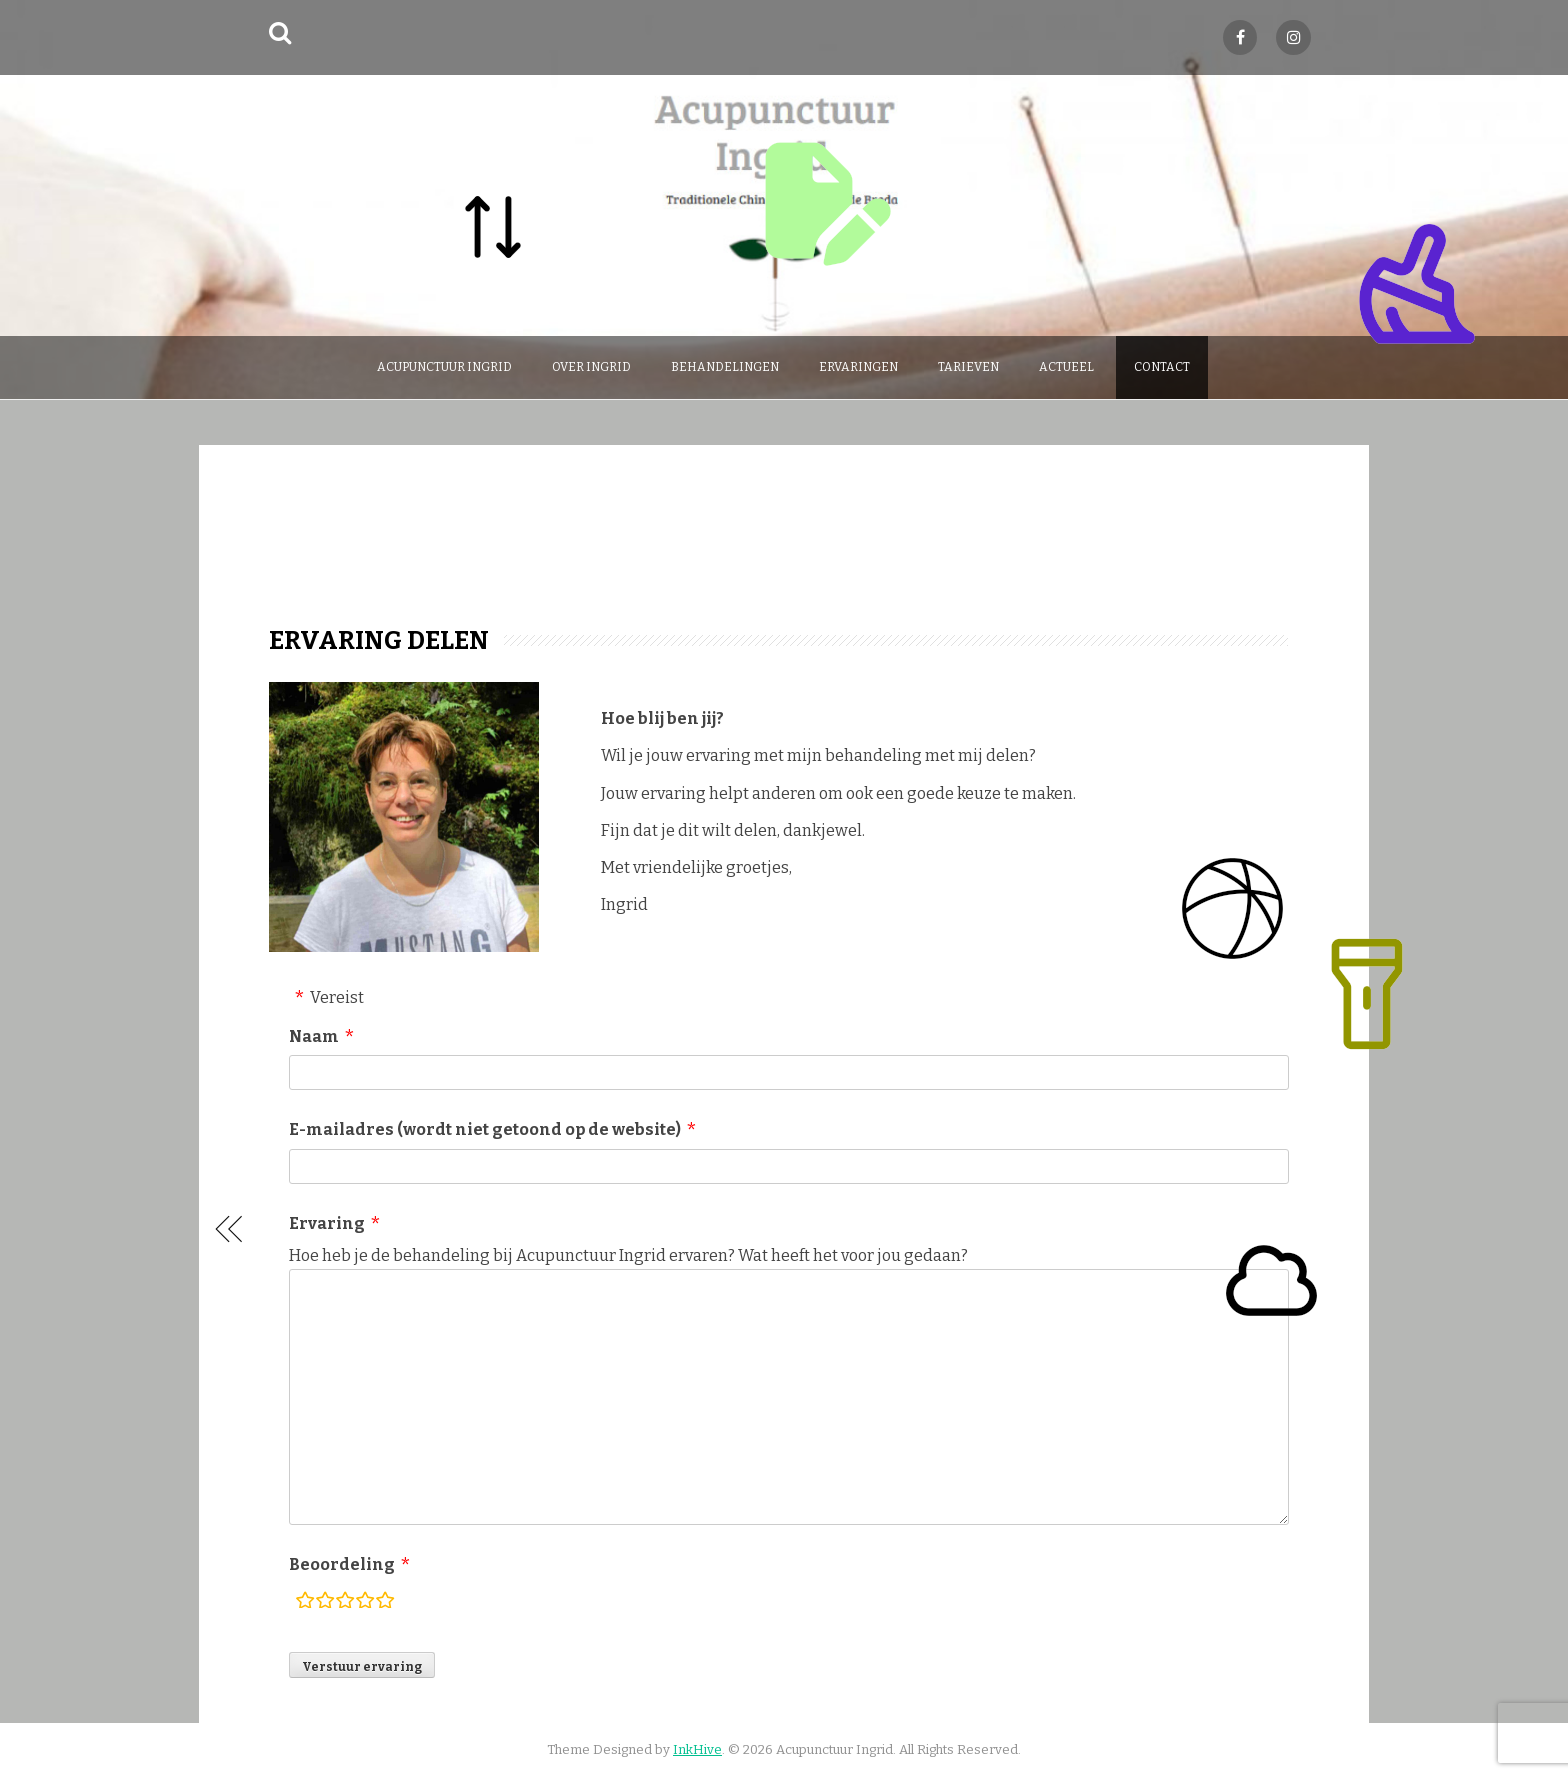  I want to click on go back to the beginning, so click(230, 1229).